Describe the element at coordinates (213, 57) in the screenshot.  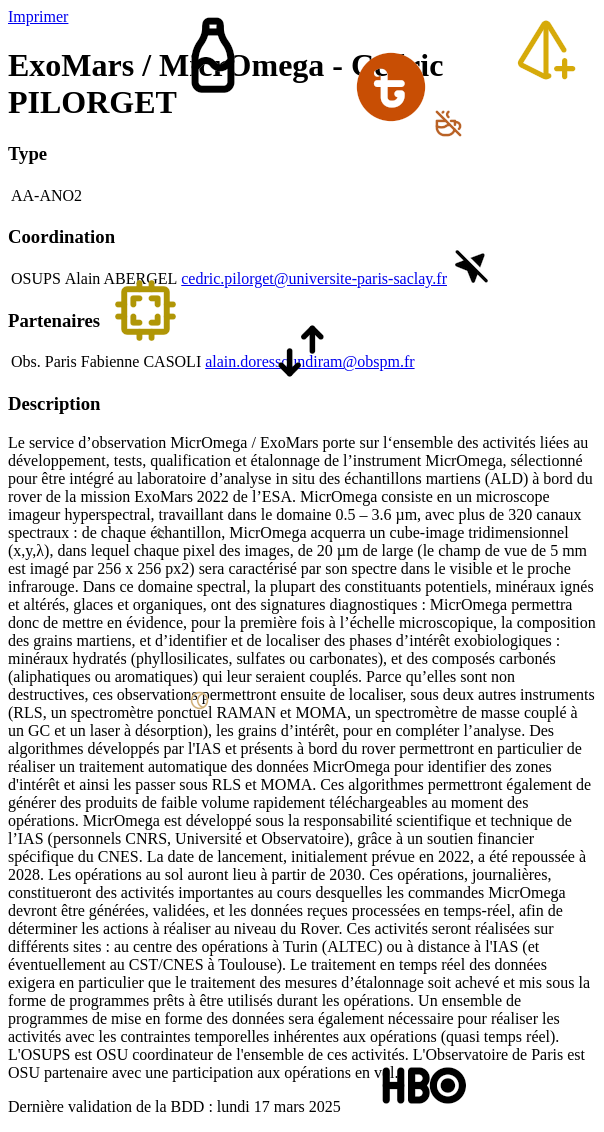
I see `view beverage or drink options` at that location.